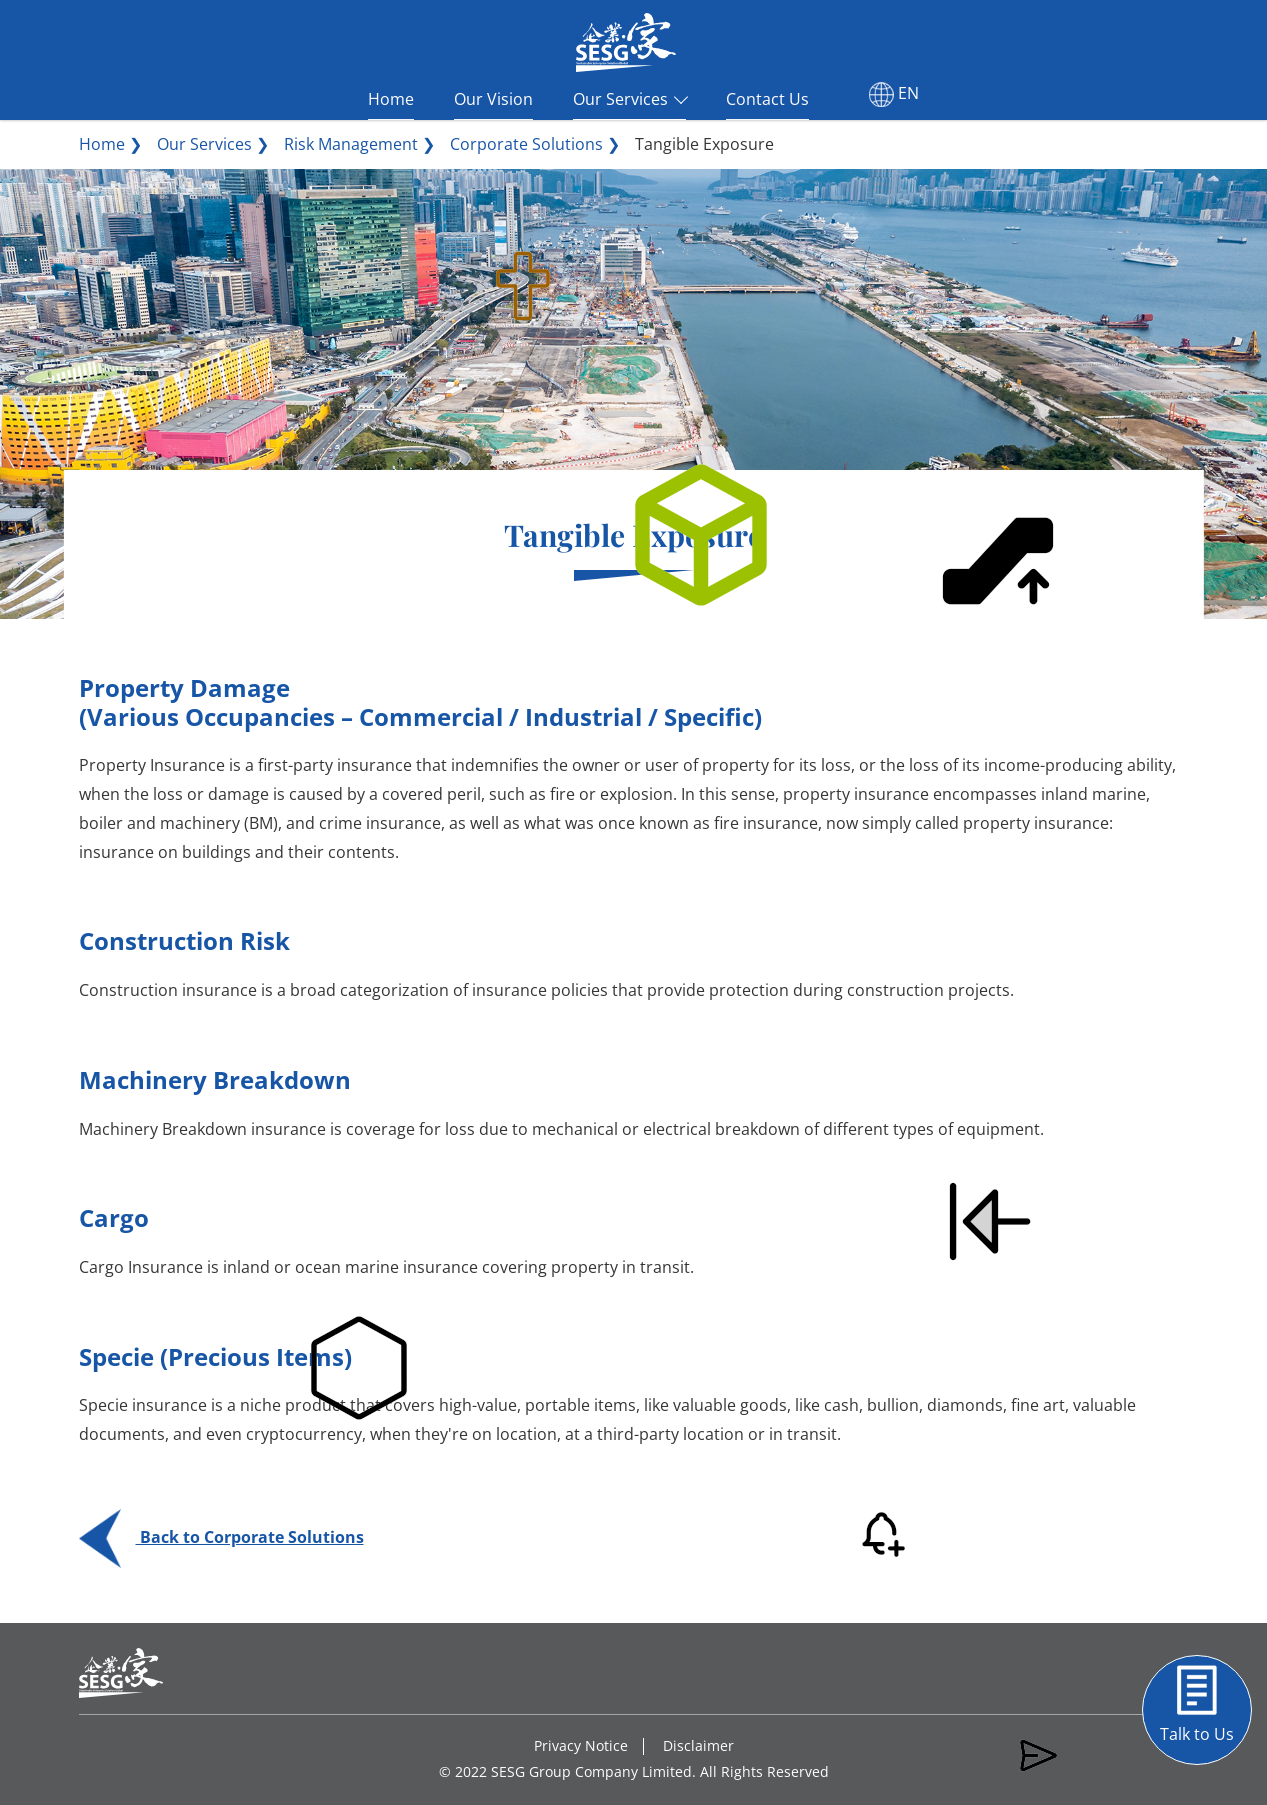  What do you see at coordinates (701, 535) in the screenshot?
I see `view 3D model or object` at bounding box center [701, 535].